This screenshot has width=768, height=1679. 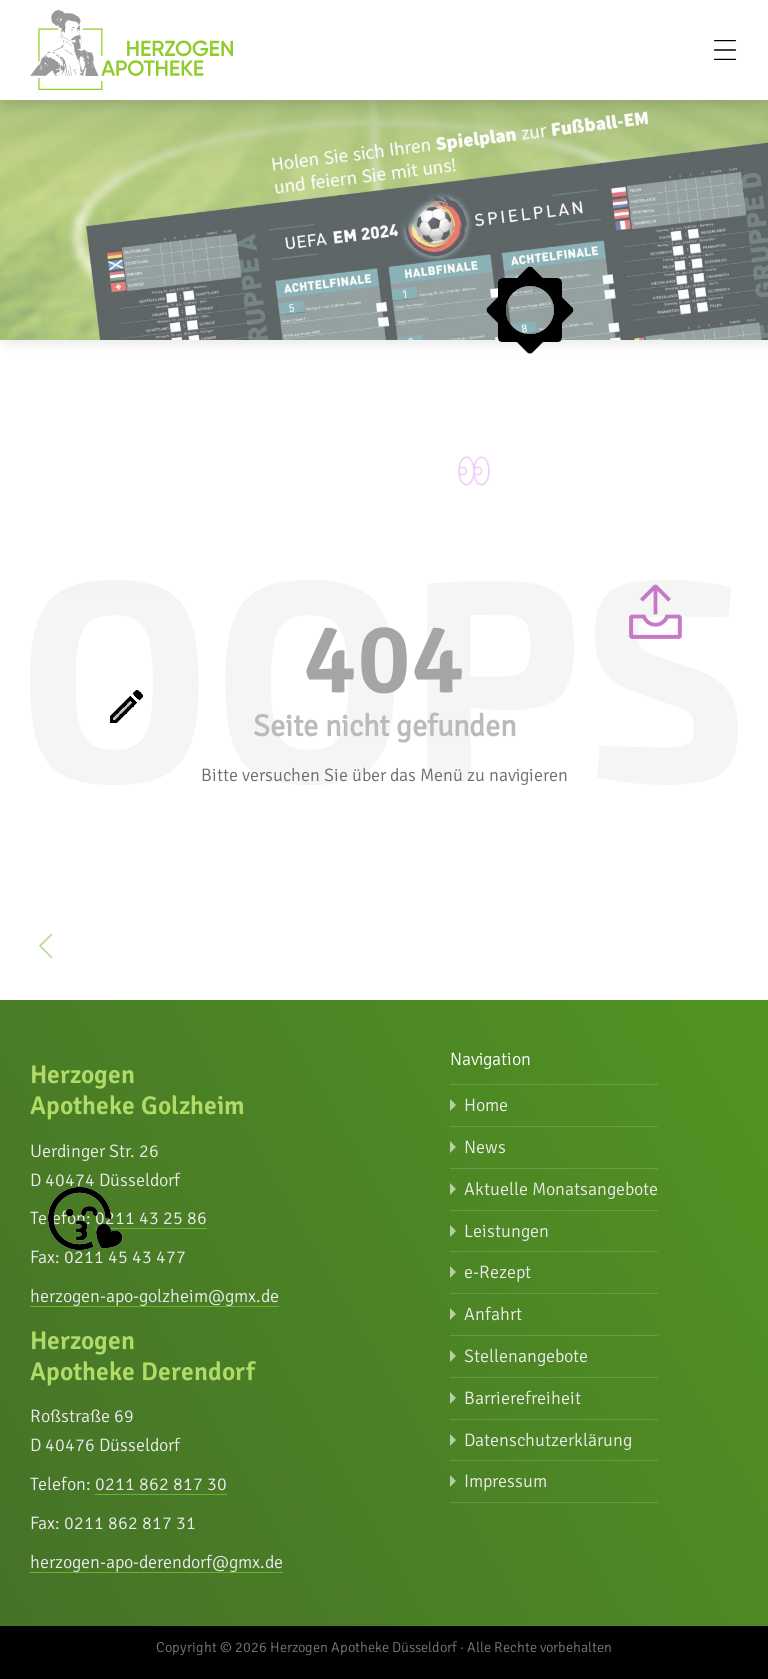 What do you see at coordinates (126, 706) in the screenshot?
I see `edit or modify content` at bounding box center [126, 706].